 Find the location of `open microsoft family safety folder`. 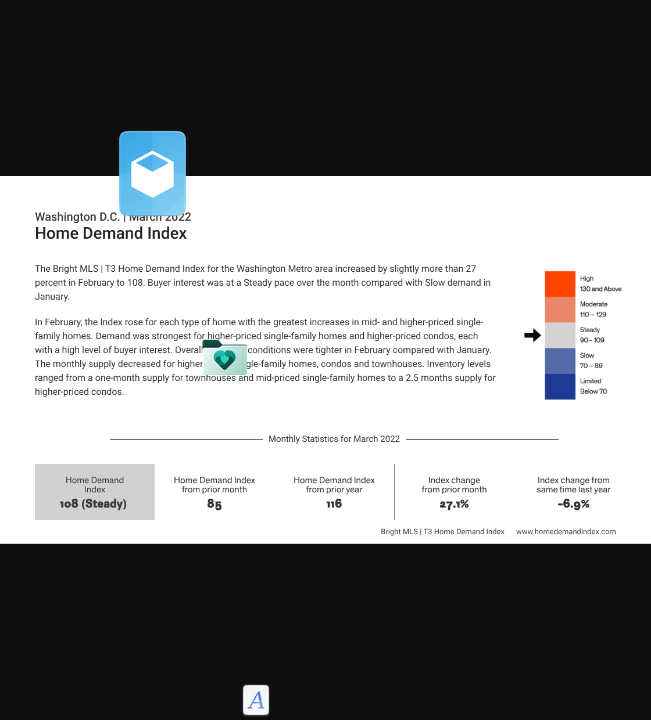

open microsoft family safety folder is located at coordinates (224, 358).